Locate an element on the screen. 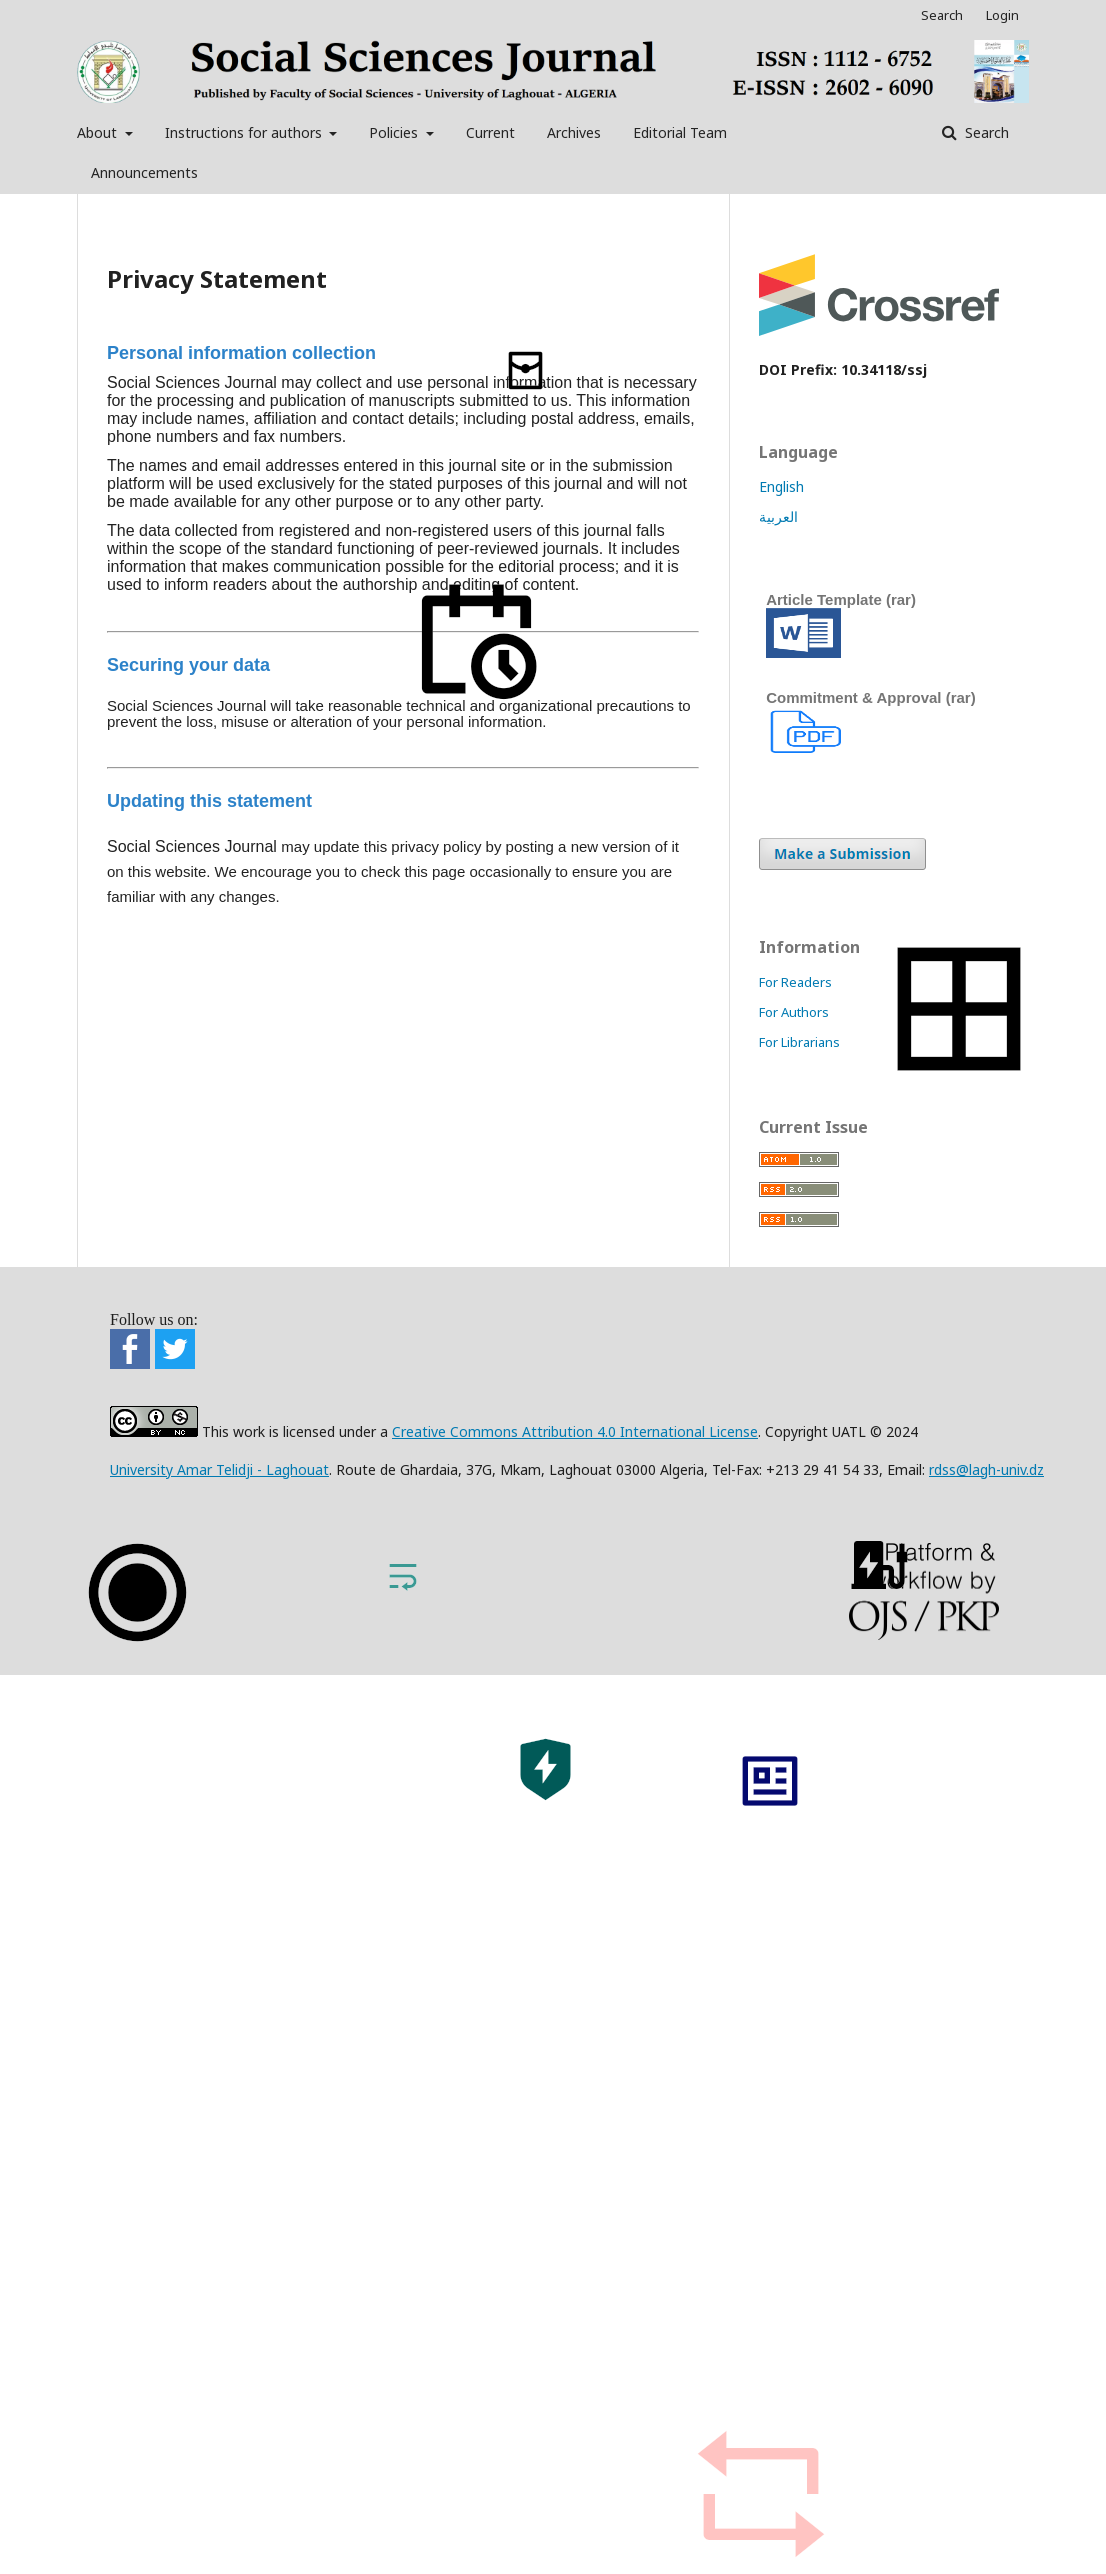 The width and height of the screenshot is (1106, 2574). sign in with Microsoft account is located at coordinates (959, 1009).